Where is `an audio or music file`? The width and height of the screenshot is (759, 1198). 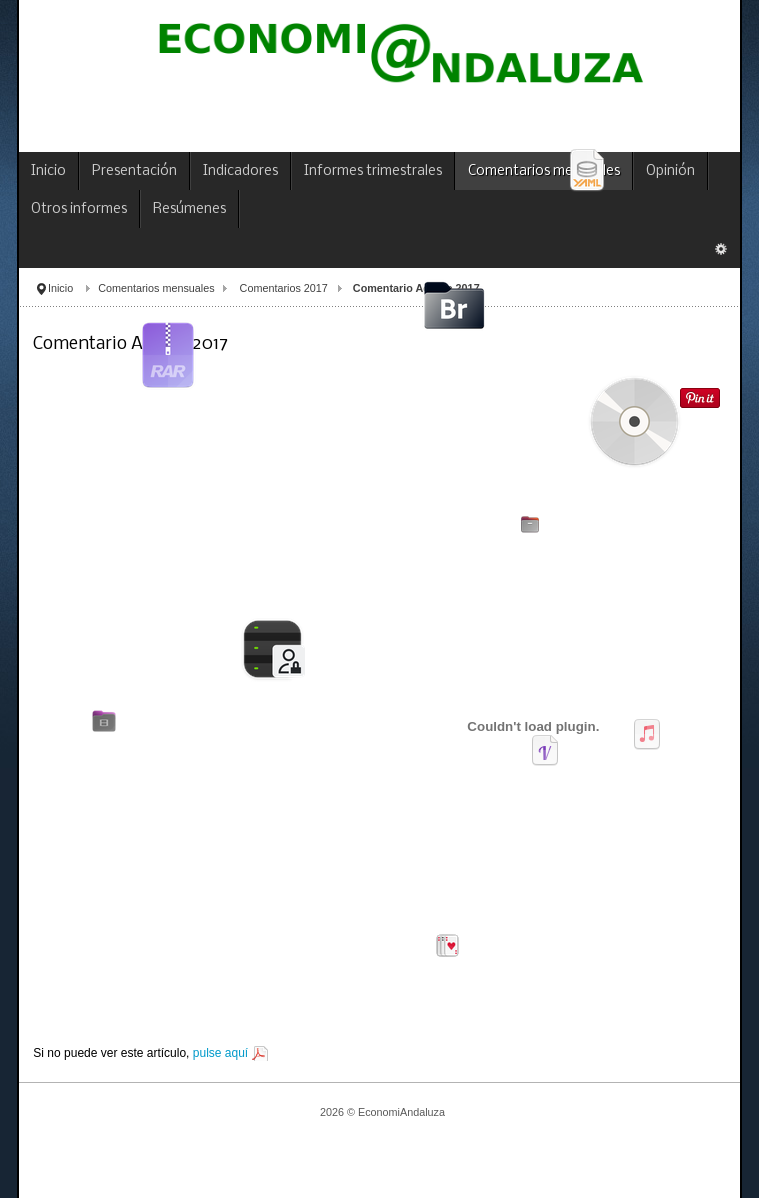
an audio or music file is located at coordinates (647, 734).